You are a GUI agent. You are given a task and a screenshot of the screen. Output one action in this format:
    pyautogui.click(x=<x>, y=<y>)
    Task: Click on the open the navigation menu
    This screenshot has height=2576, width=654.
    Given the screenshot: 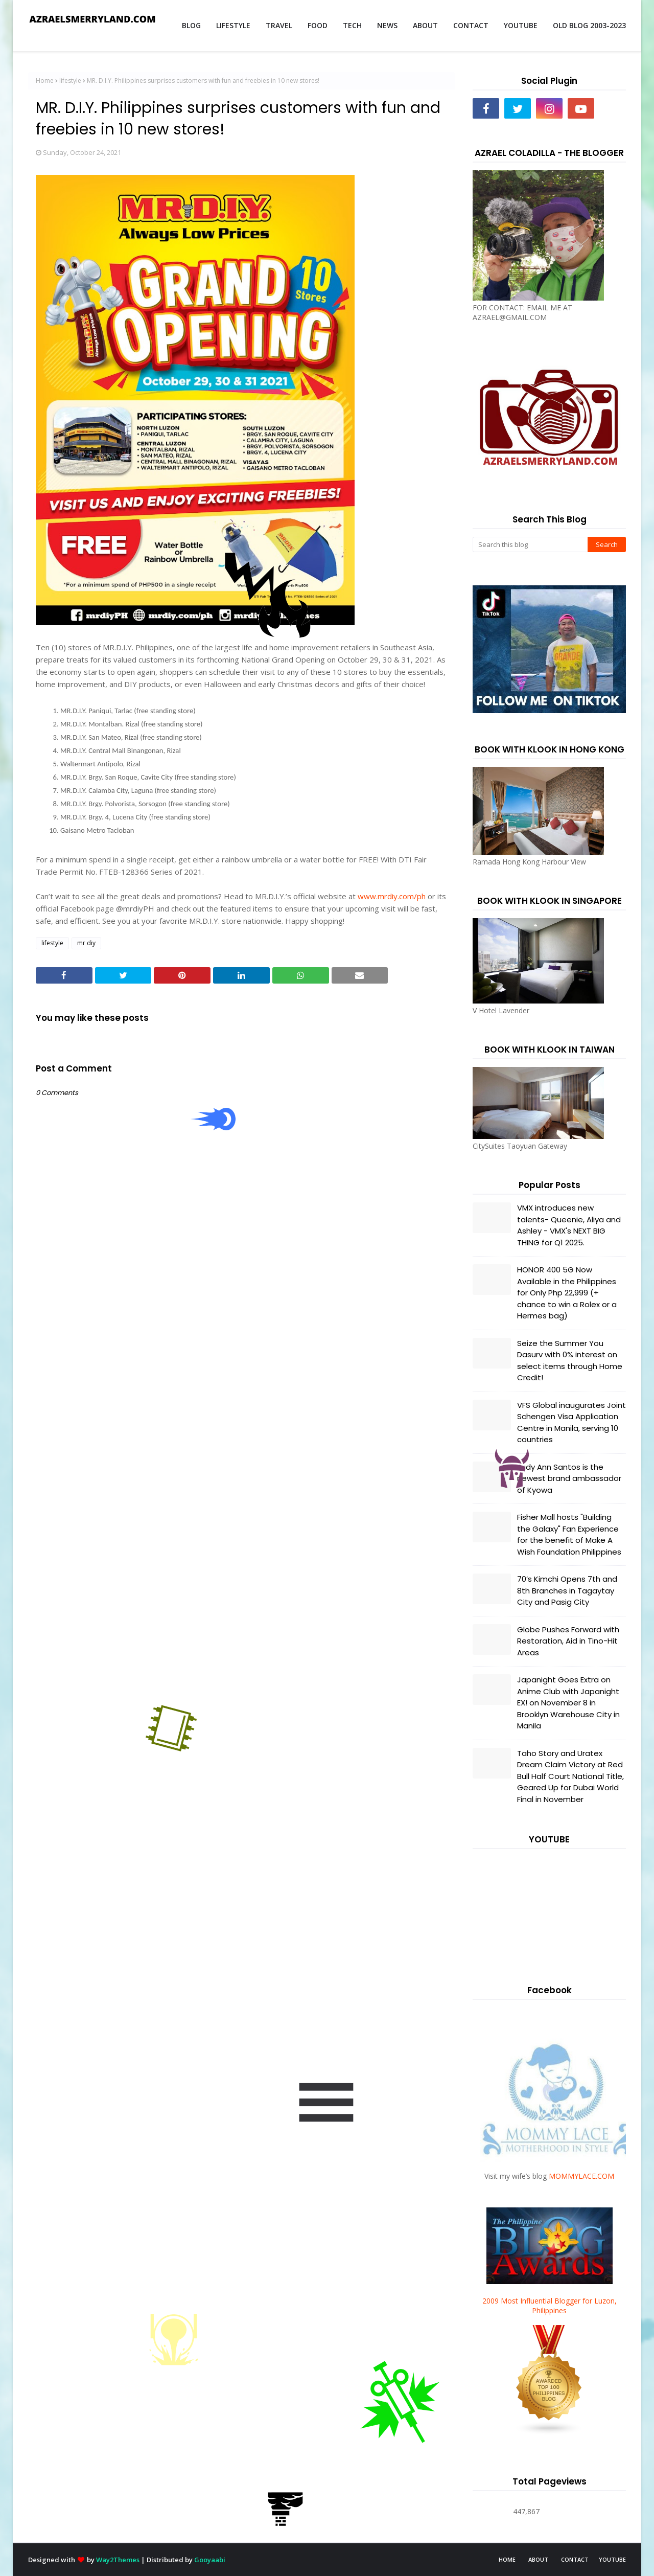 What is the action you would take?
    pyautogui.click(x=326, y=2102)
    